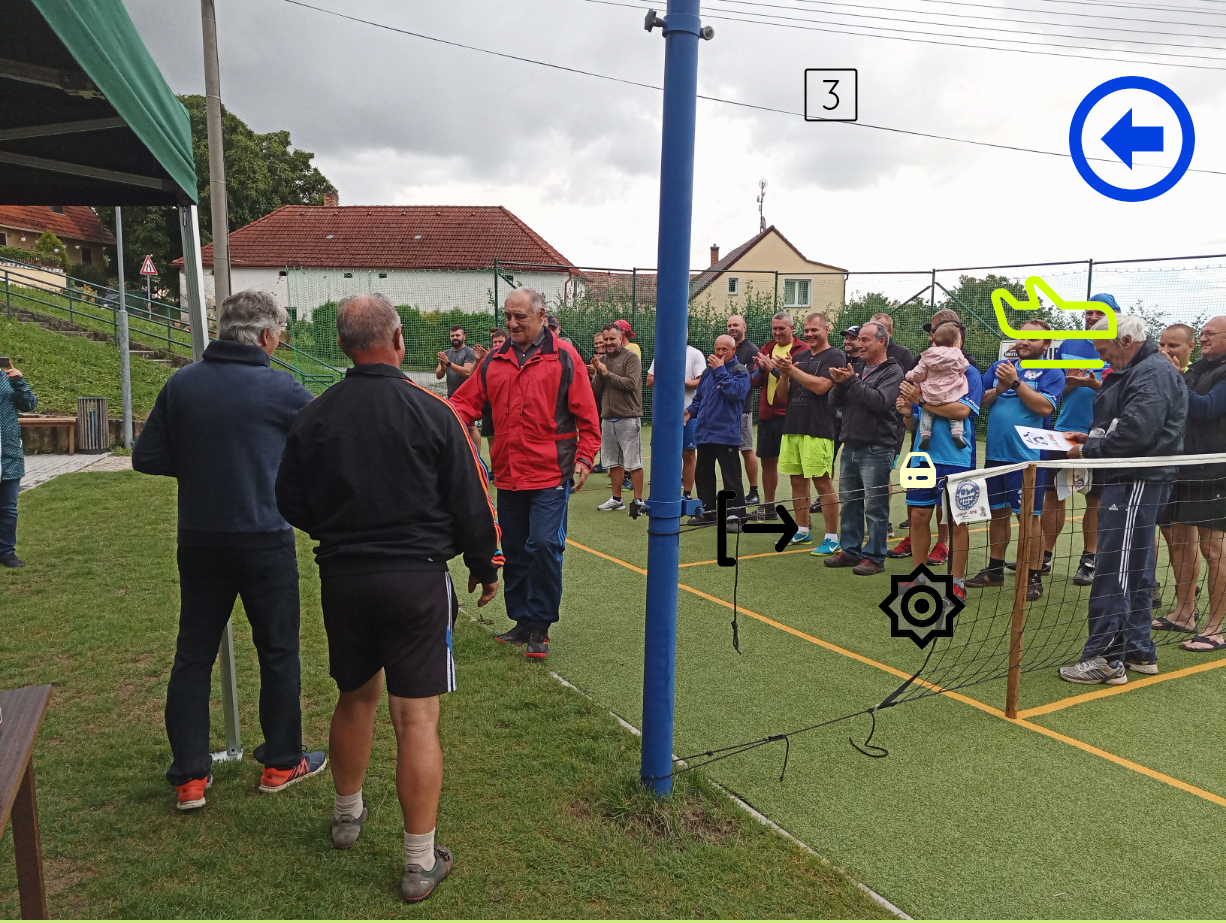 The width and height of the screenshot is (1226, 923). I want to click on go back to the previous screen, so click(1132, 139).